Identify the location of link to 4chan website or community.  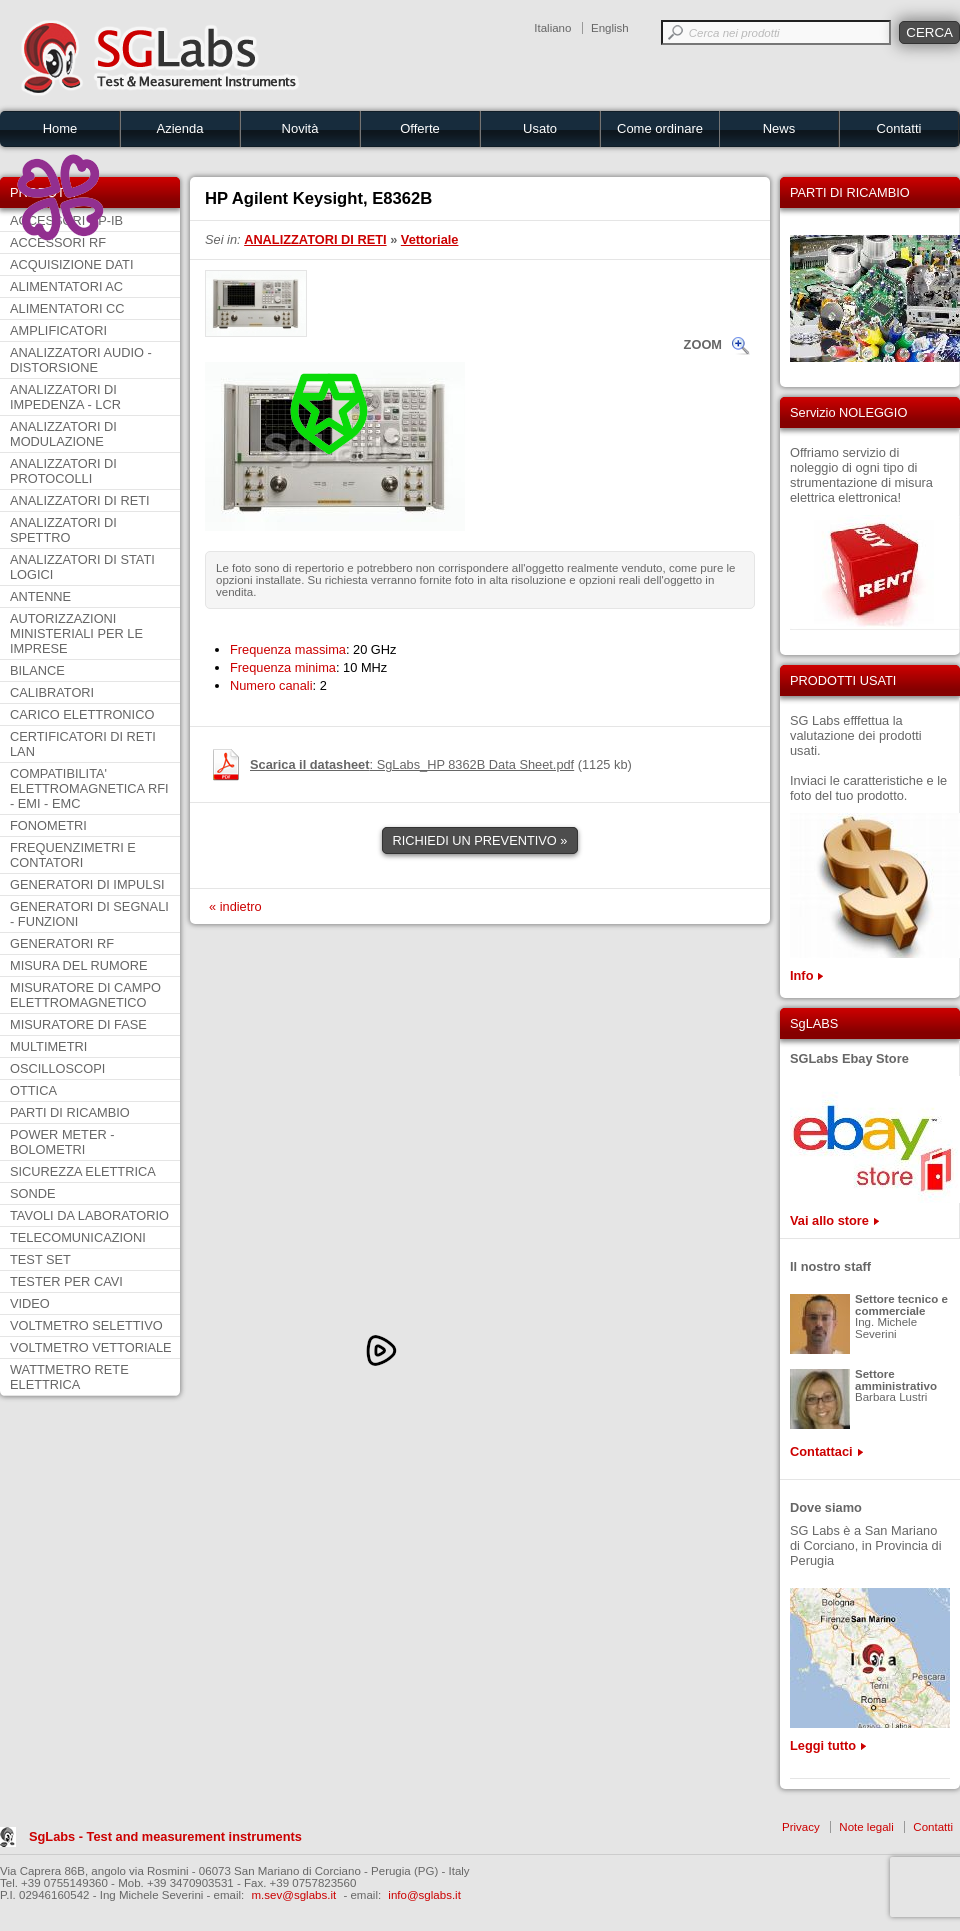
(60, 197).